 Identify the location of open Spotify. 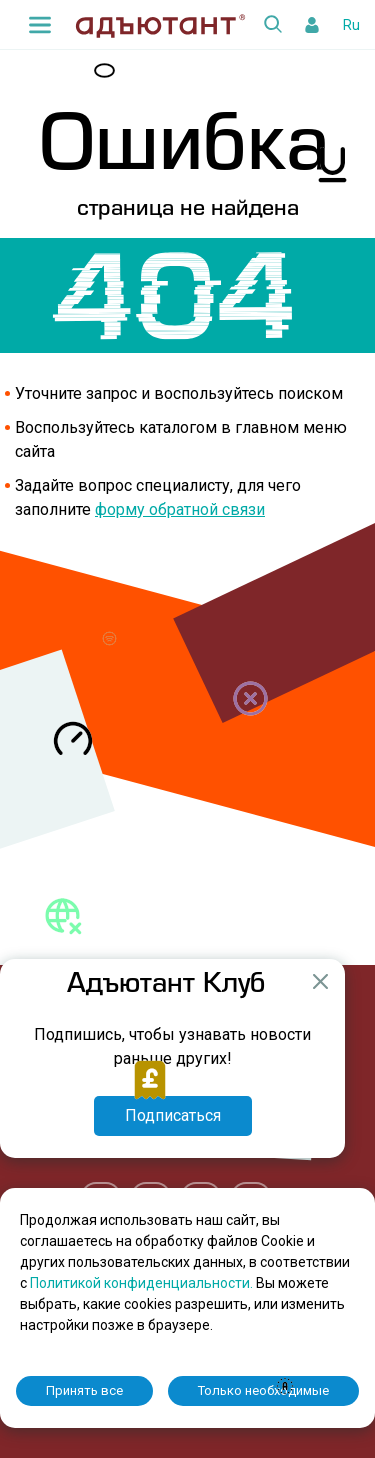
(109, 638).